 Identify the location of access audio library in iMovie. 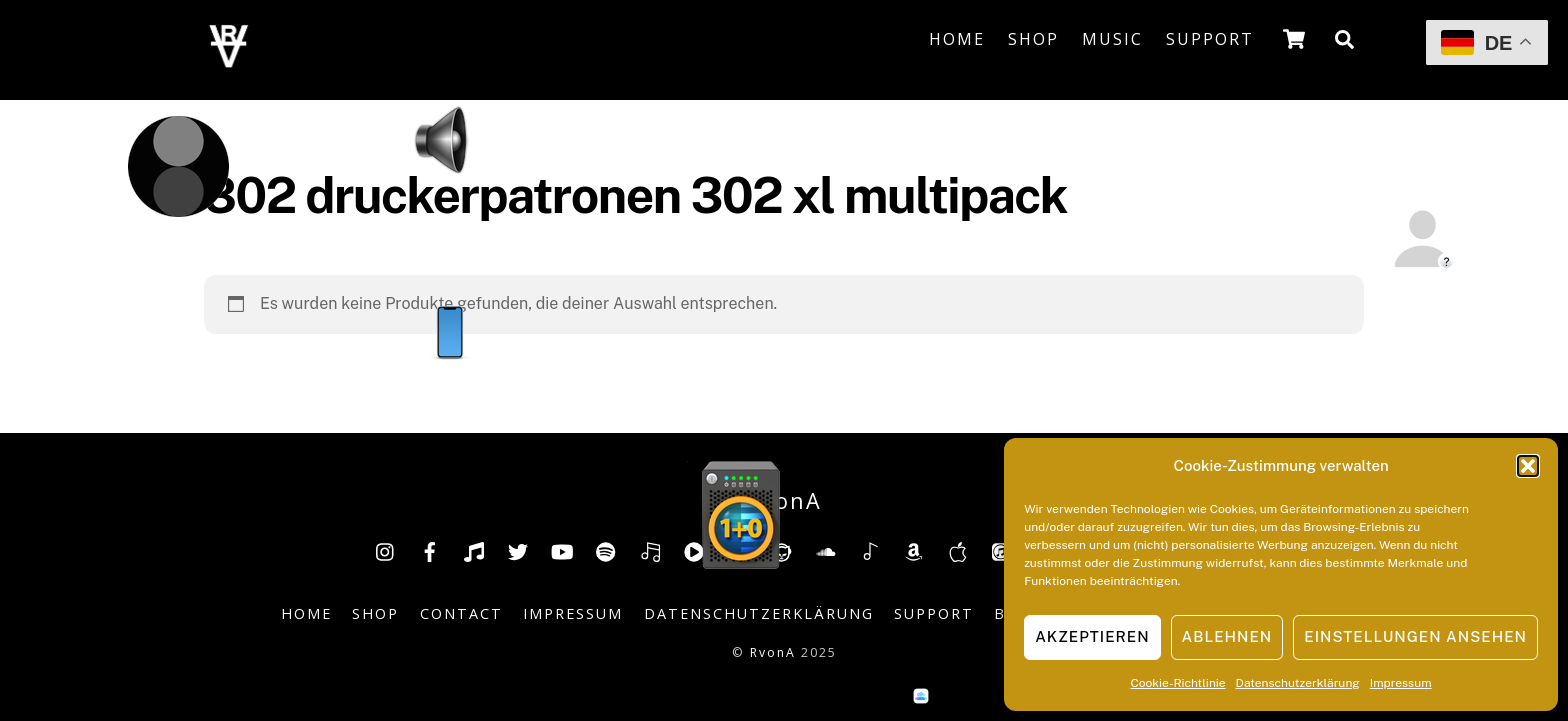
(442, 140).